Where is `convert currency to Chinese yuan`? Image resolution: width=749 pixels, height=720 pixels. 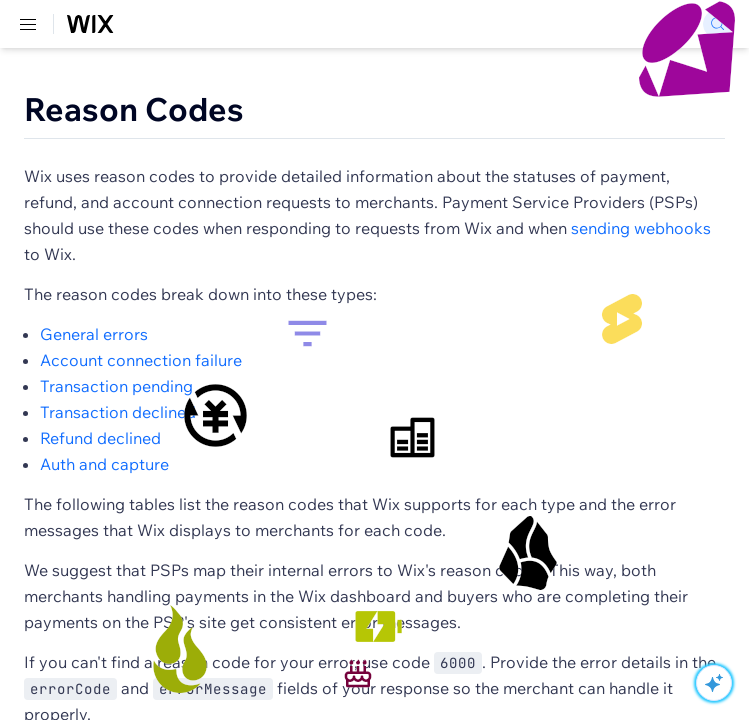 convert currency to Chinese yuan is located at coordinates (215, 415).